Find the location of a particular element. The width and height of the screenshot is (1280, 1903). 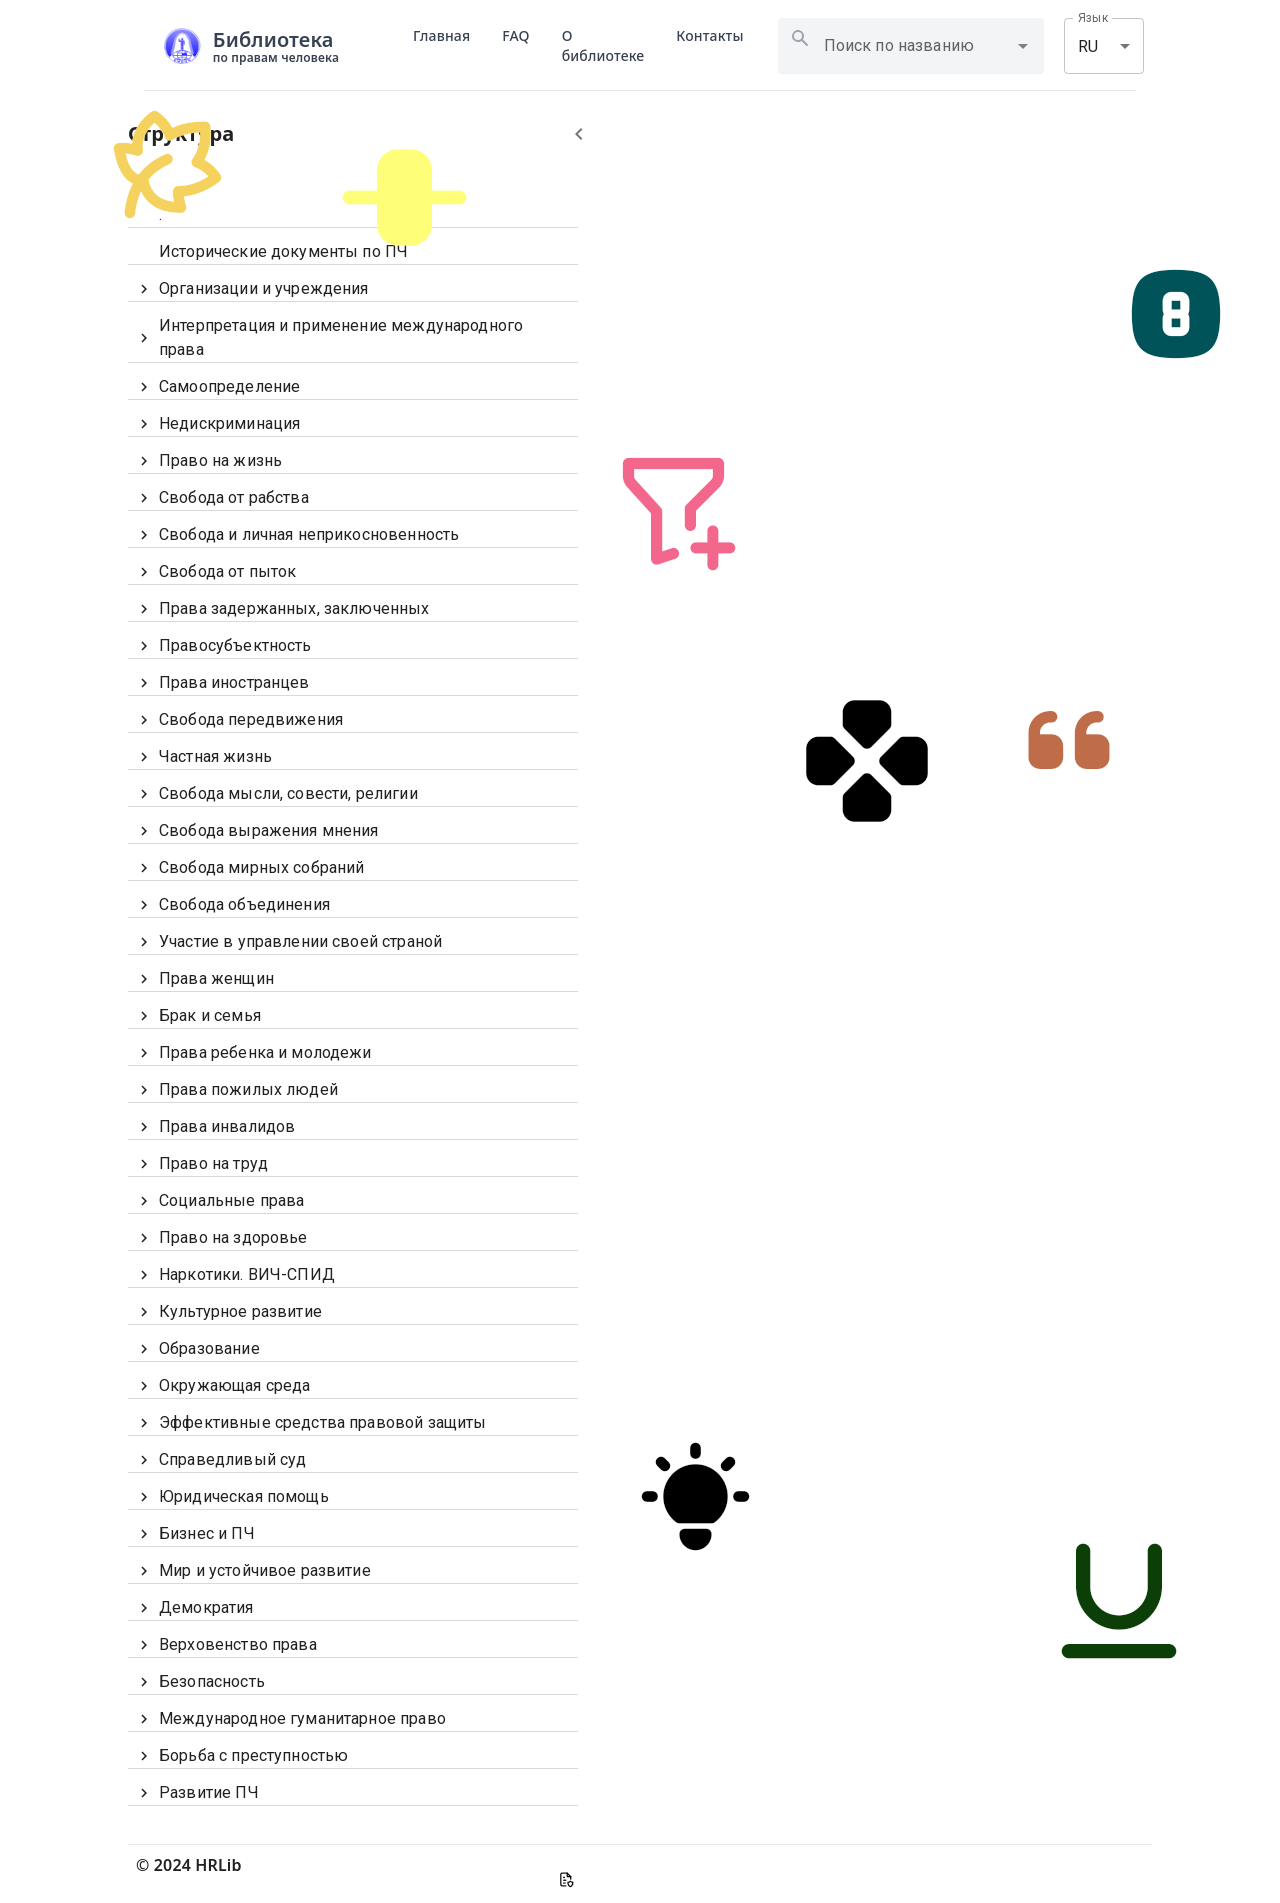

view protected or secure document is located at coordinates (566, 1879).